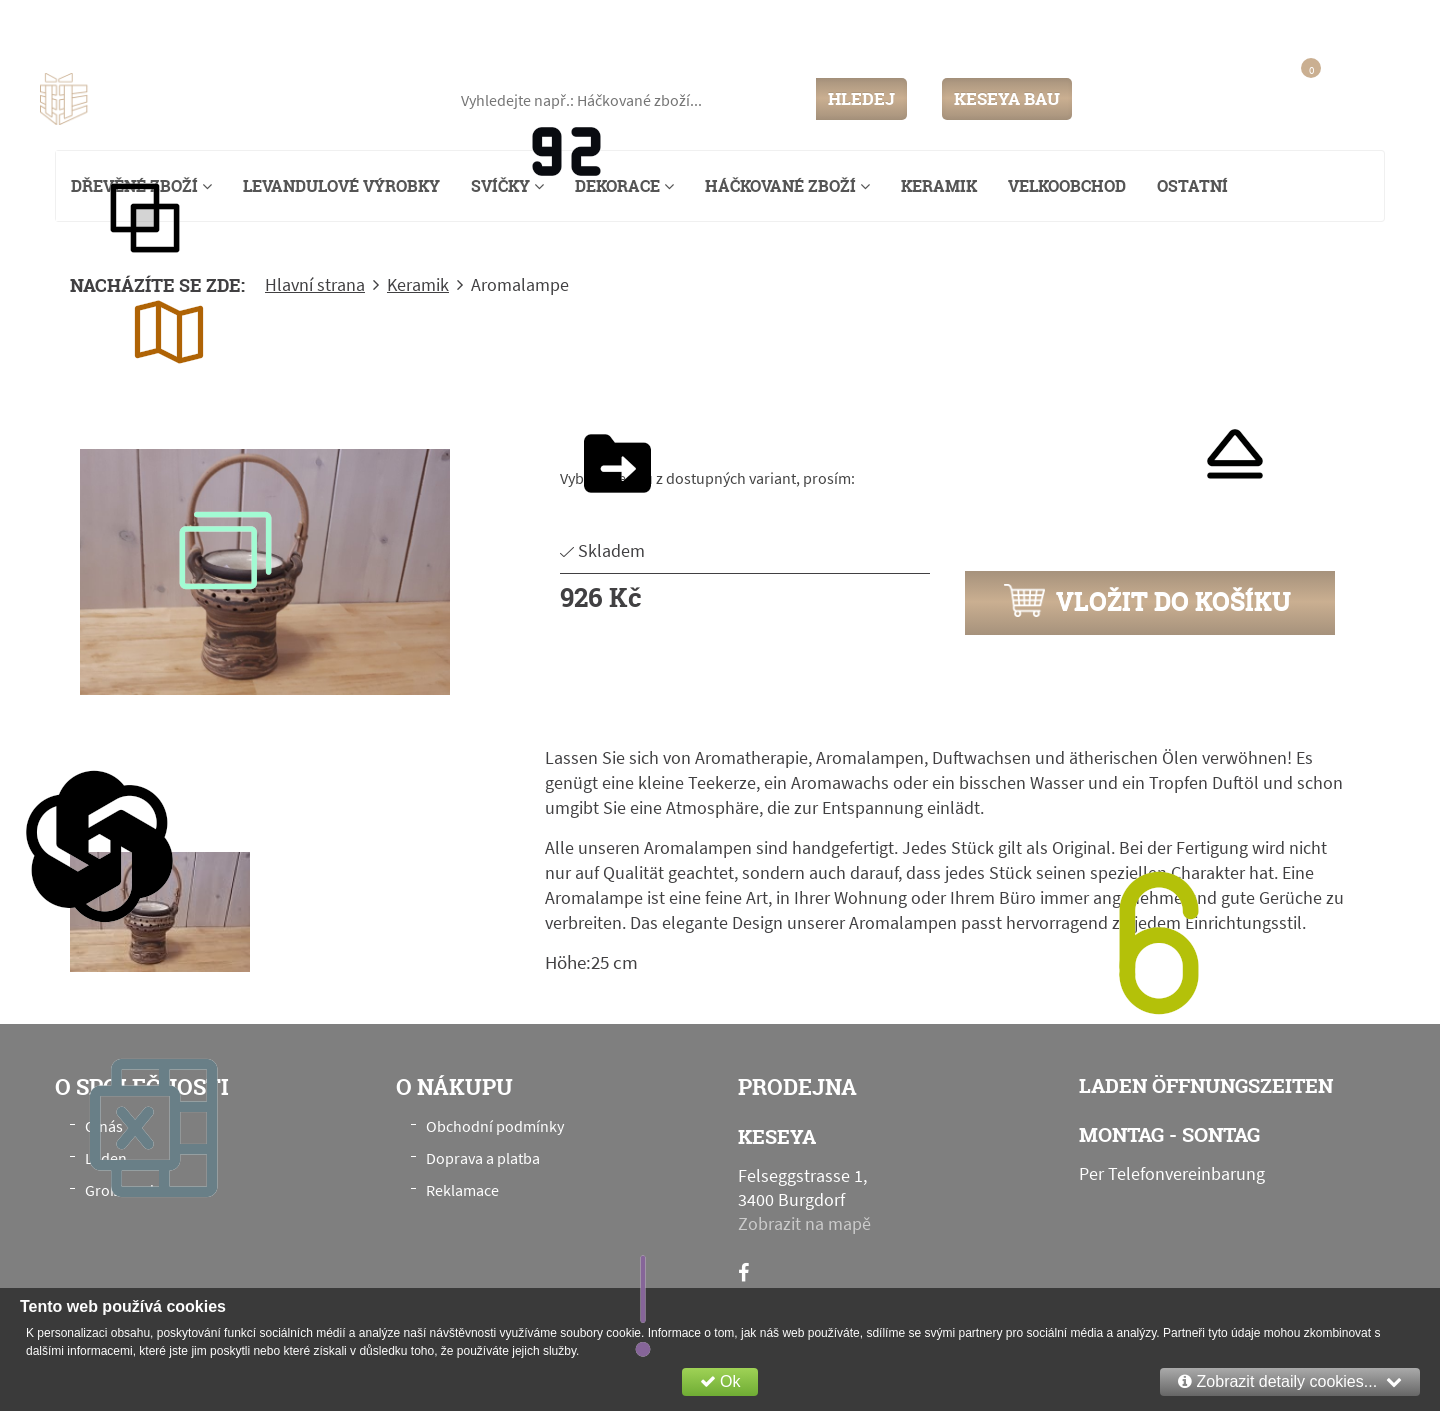 This screenshot has width=1440, height=1411. I want to click on view stacked cards or layers, so click(225, 550).